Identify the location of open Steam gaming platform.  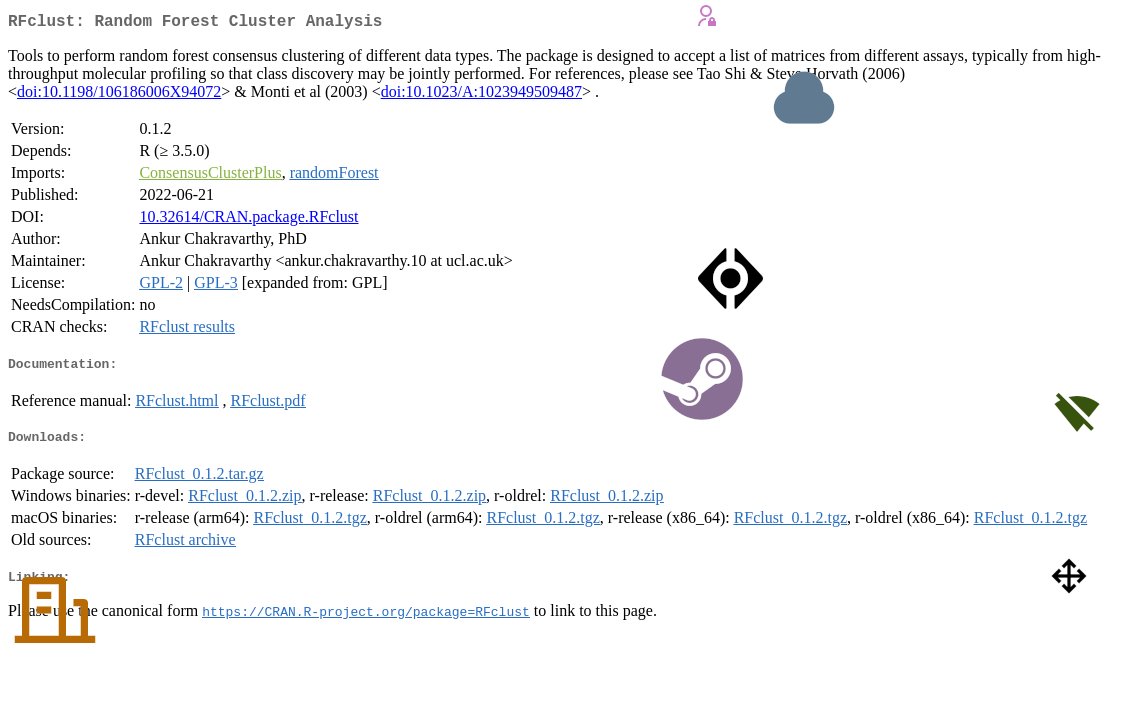
(702, 379).